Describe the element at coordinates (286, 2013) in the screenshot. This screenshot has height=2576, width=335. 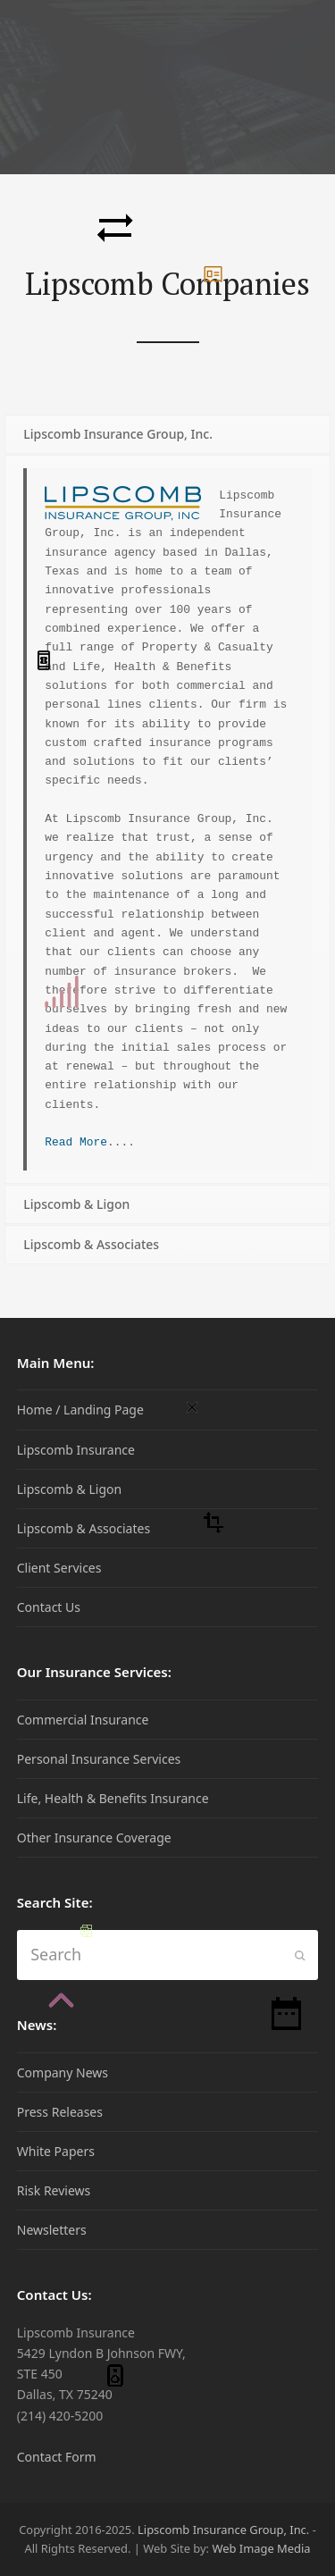
I see `select a date range` at that location.